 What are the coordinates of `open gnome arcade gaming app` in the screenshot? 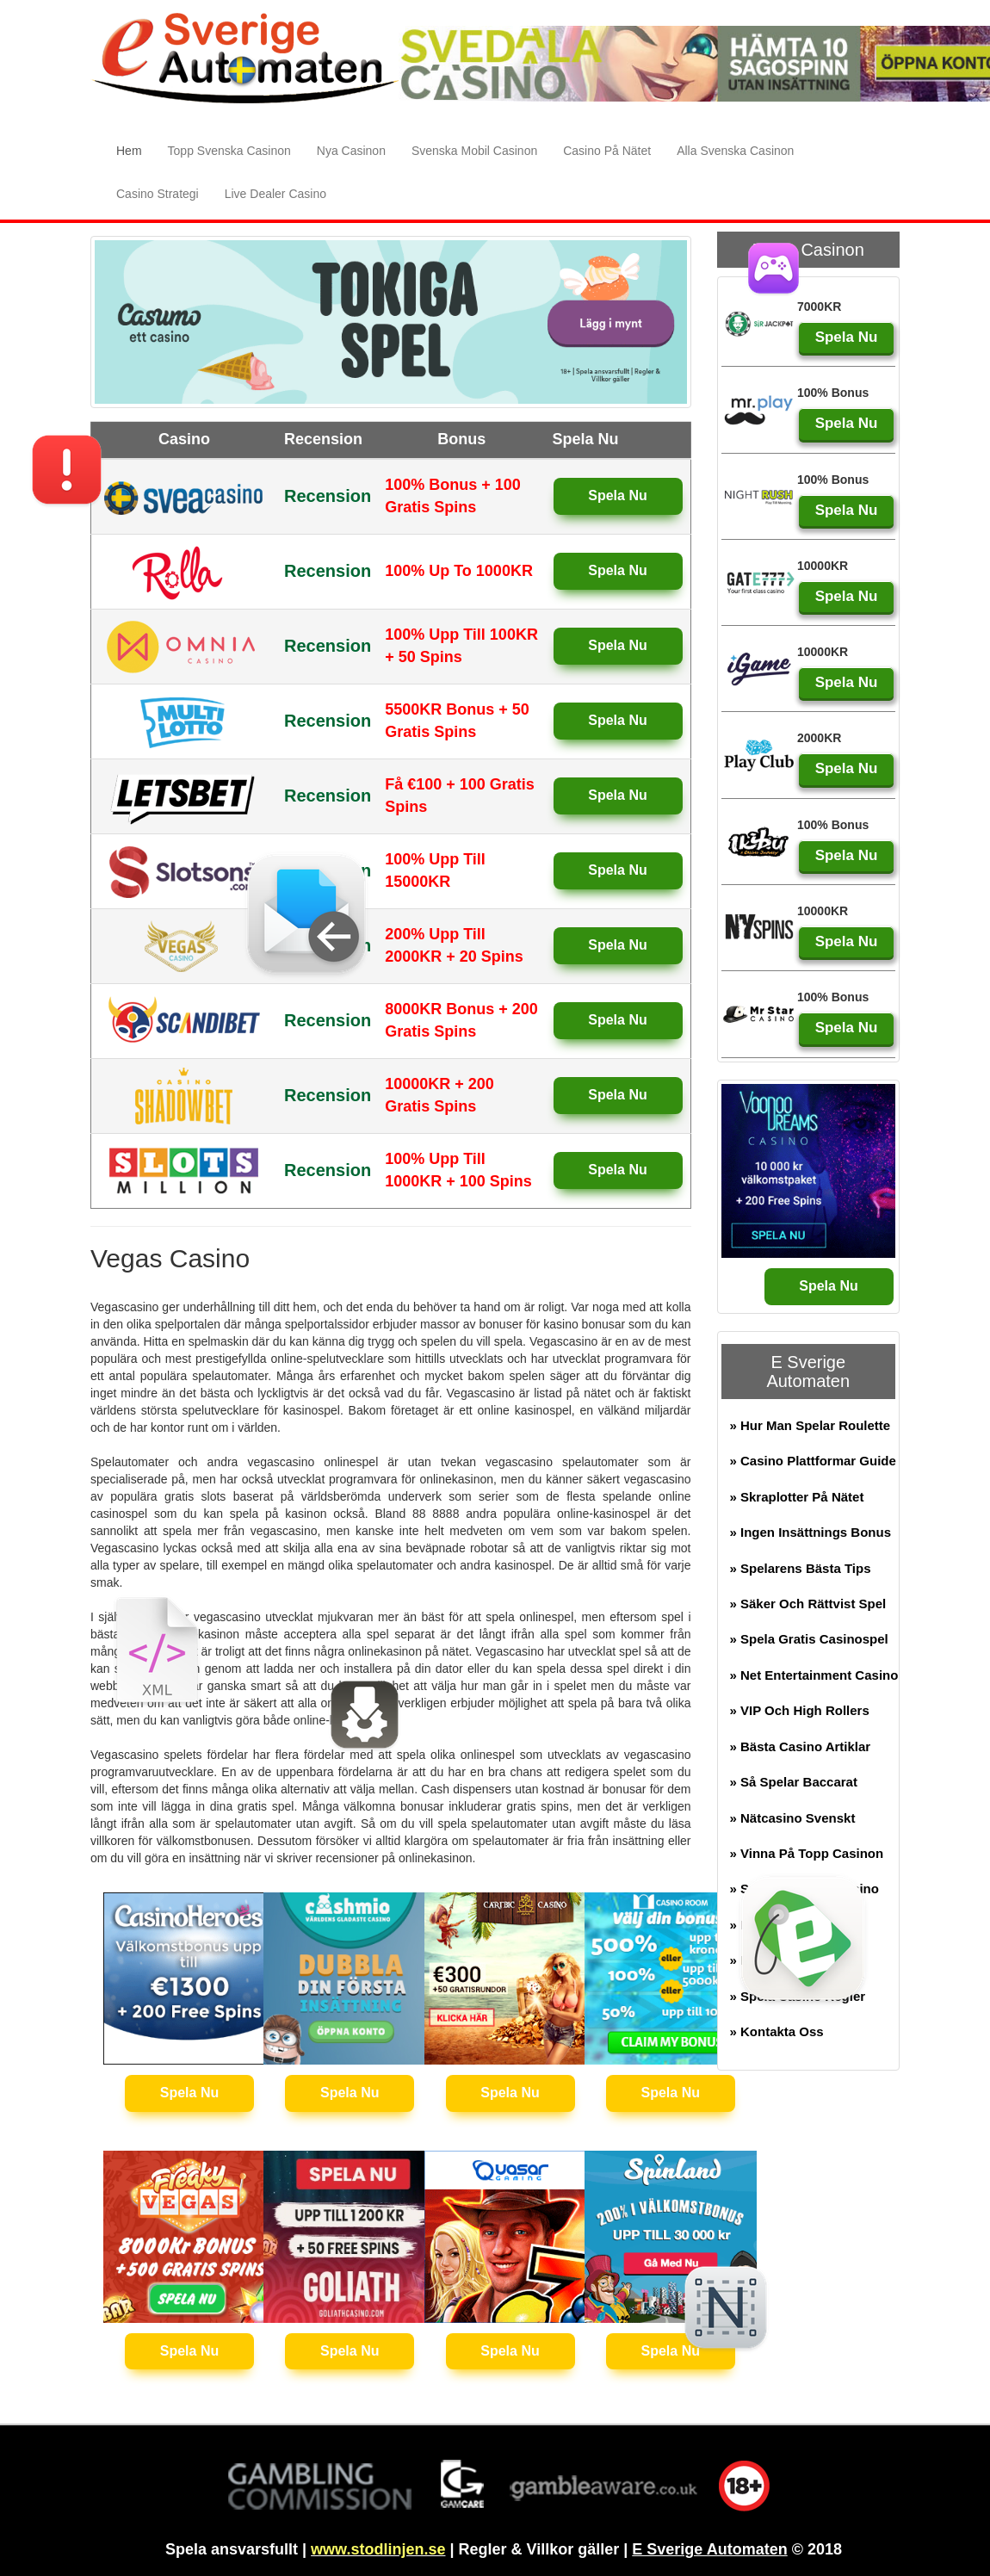 It's located at (773, 268).